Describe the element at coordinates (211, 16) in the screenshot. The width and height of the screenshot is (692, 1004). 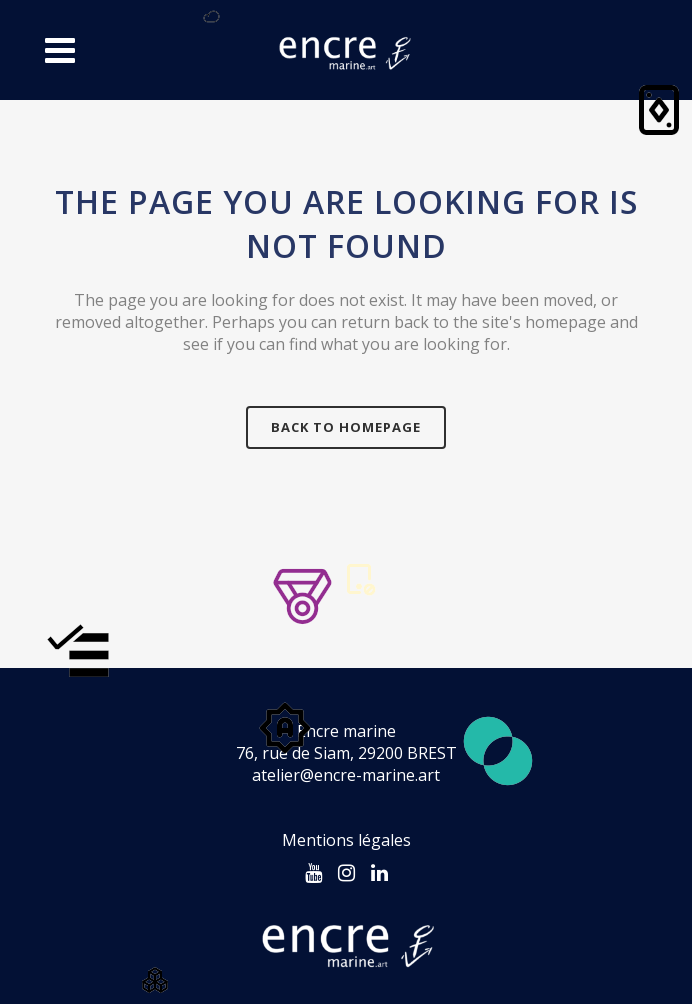
I see `access cloud storage` at that location.